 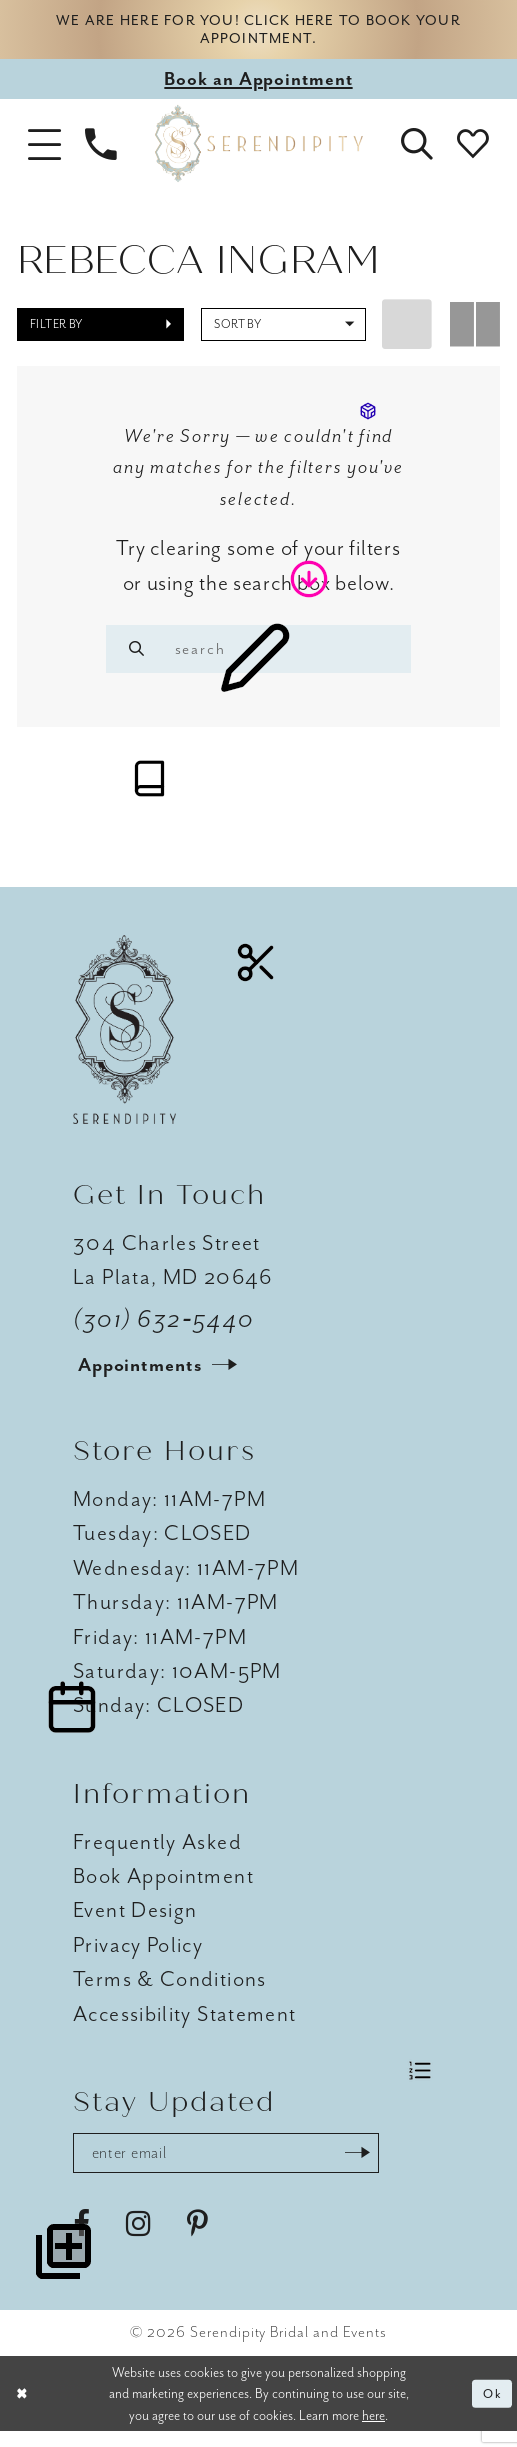 What do you see at coordinates (255, 657) in the screenshot?
I see `edit or modify content` at bounding box center [255, 657].